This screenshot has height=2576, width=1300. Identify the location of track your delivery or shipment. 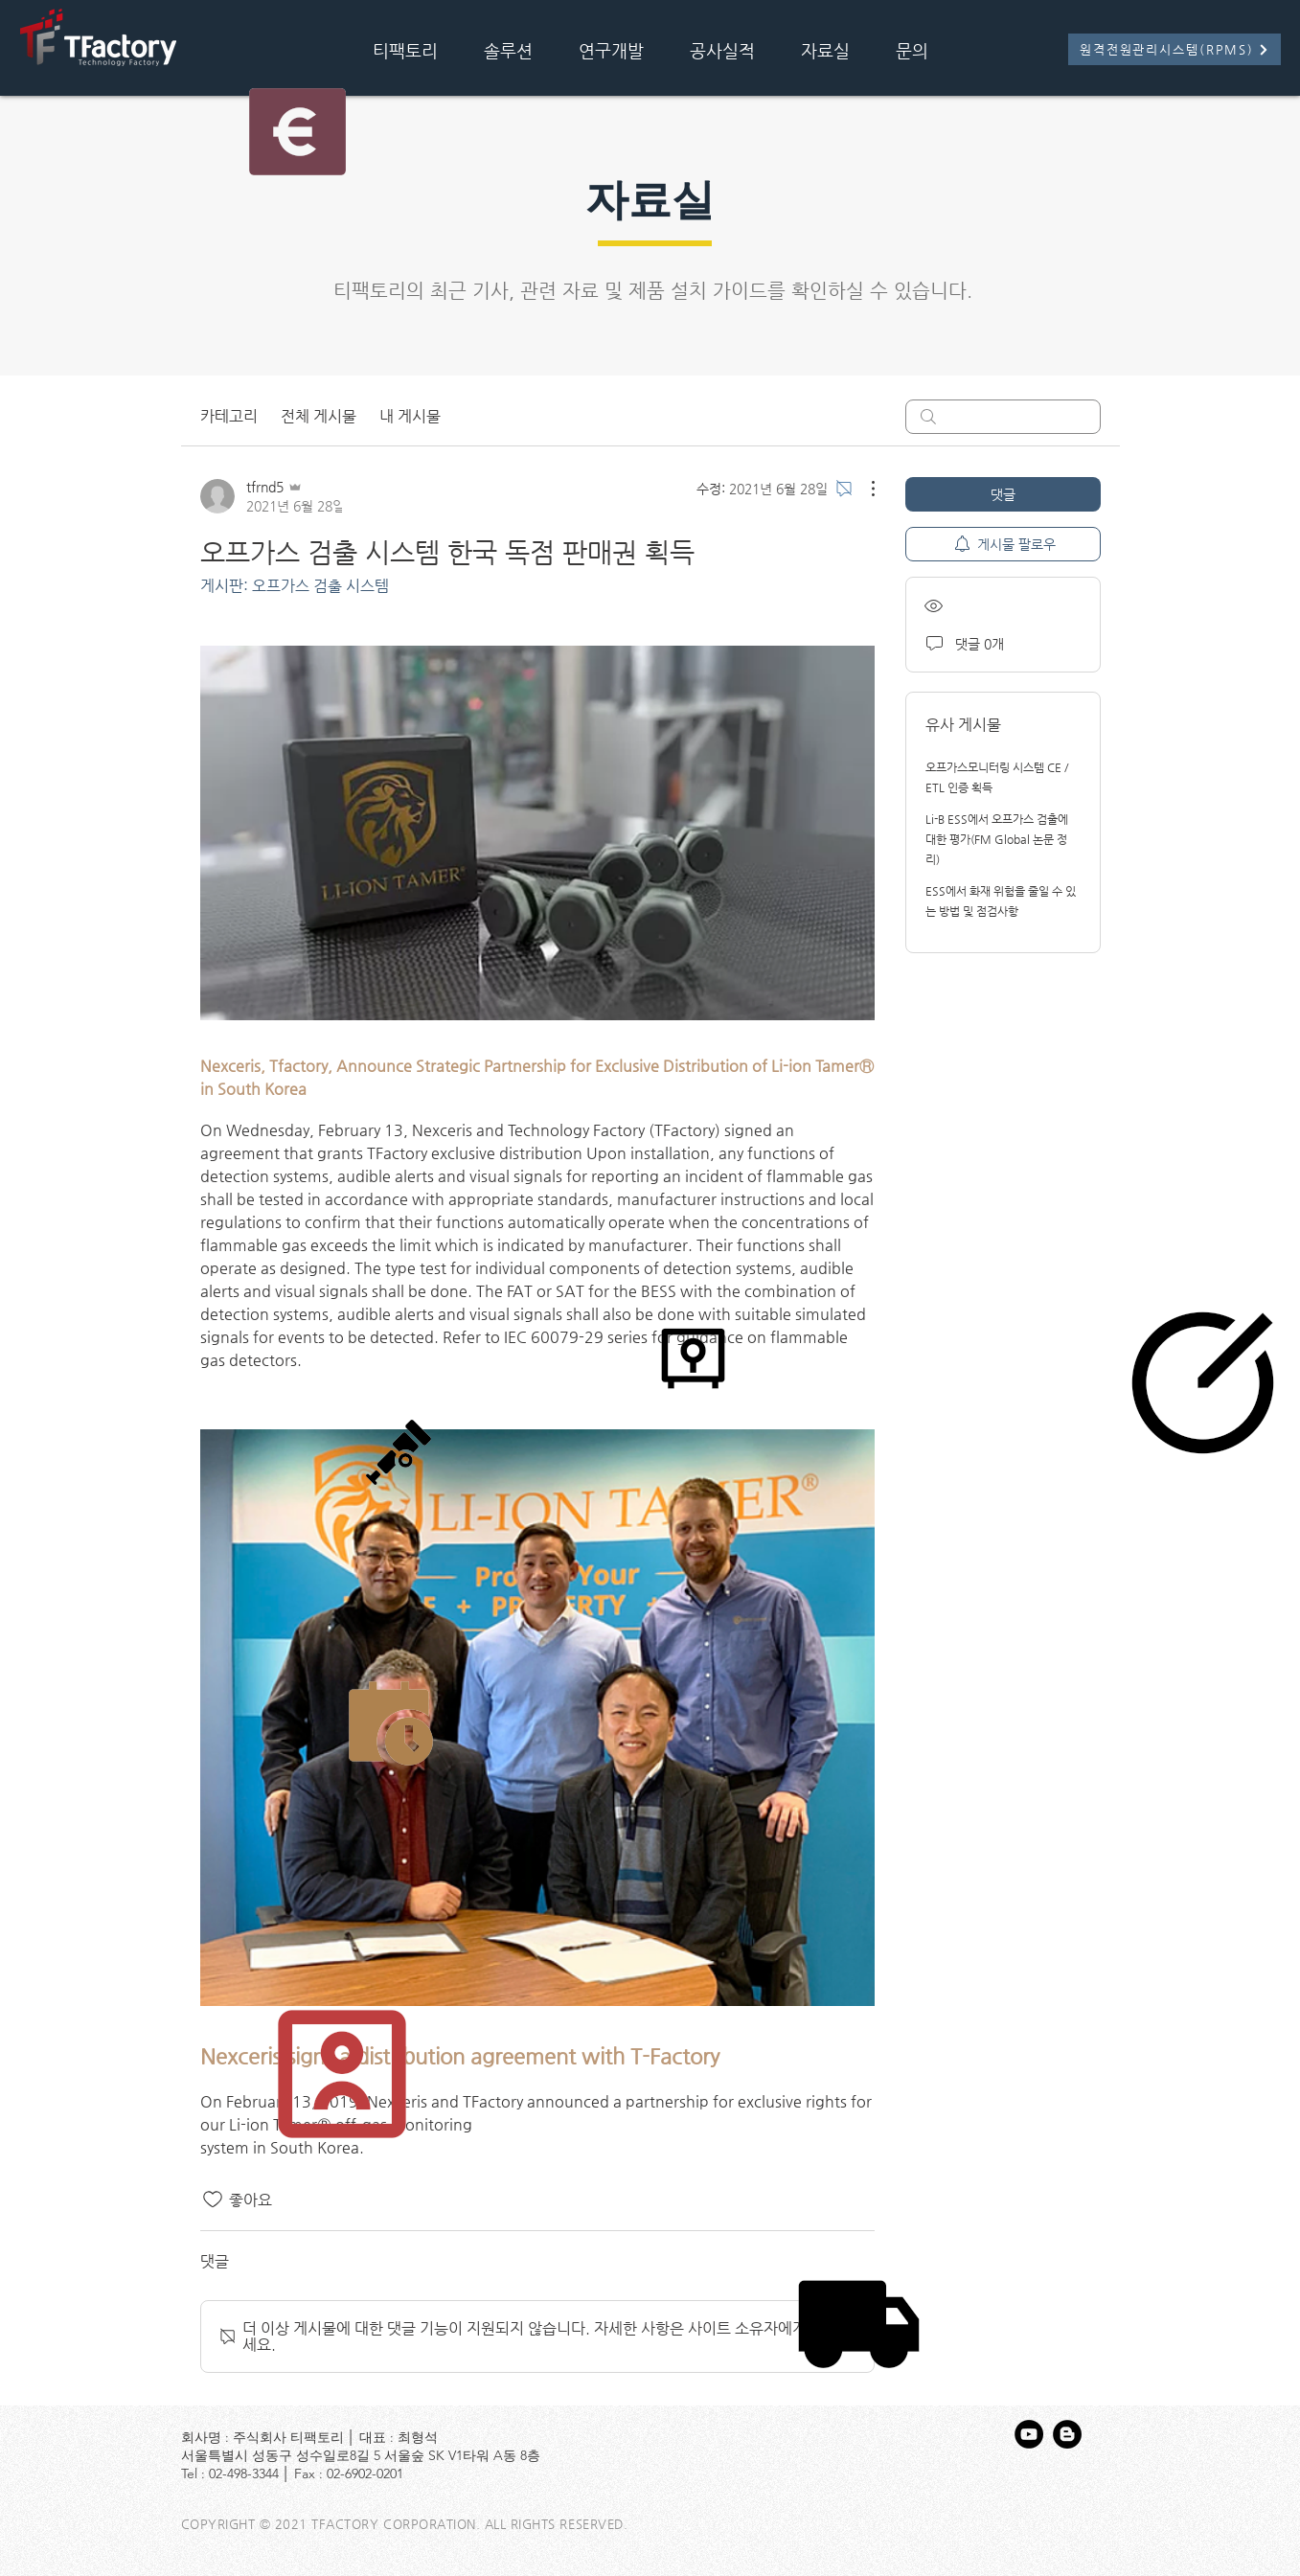
(858, 2318).